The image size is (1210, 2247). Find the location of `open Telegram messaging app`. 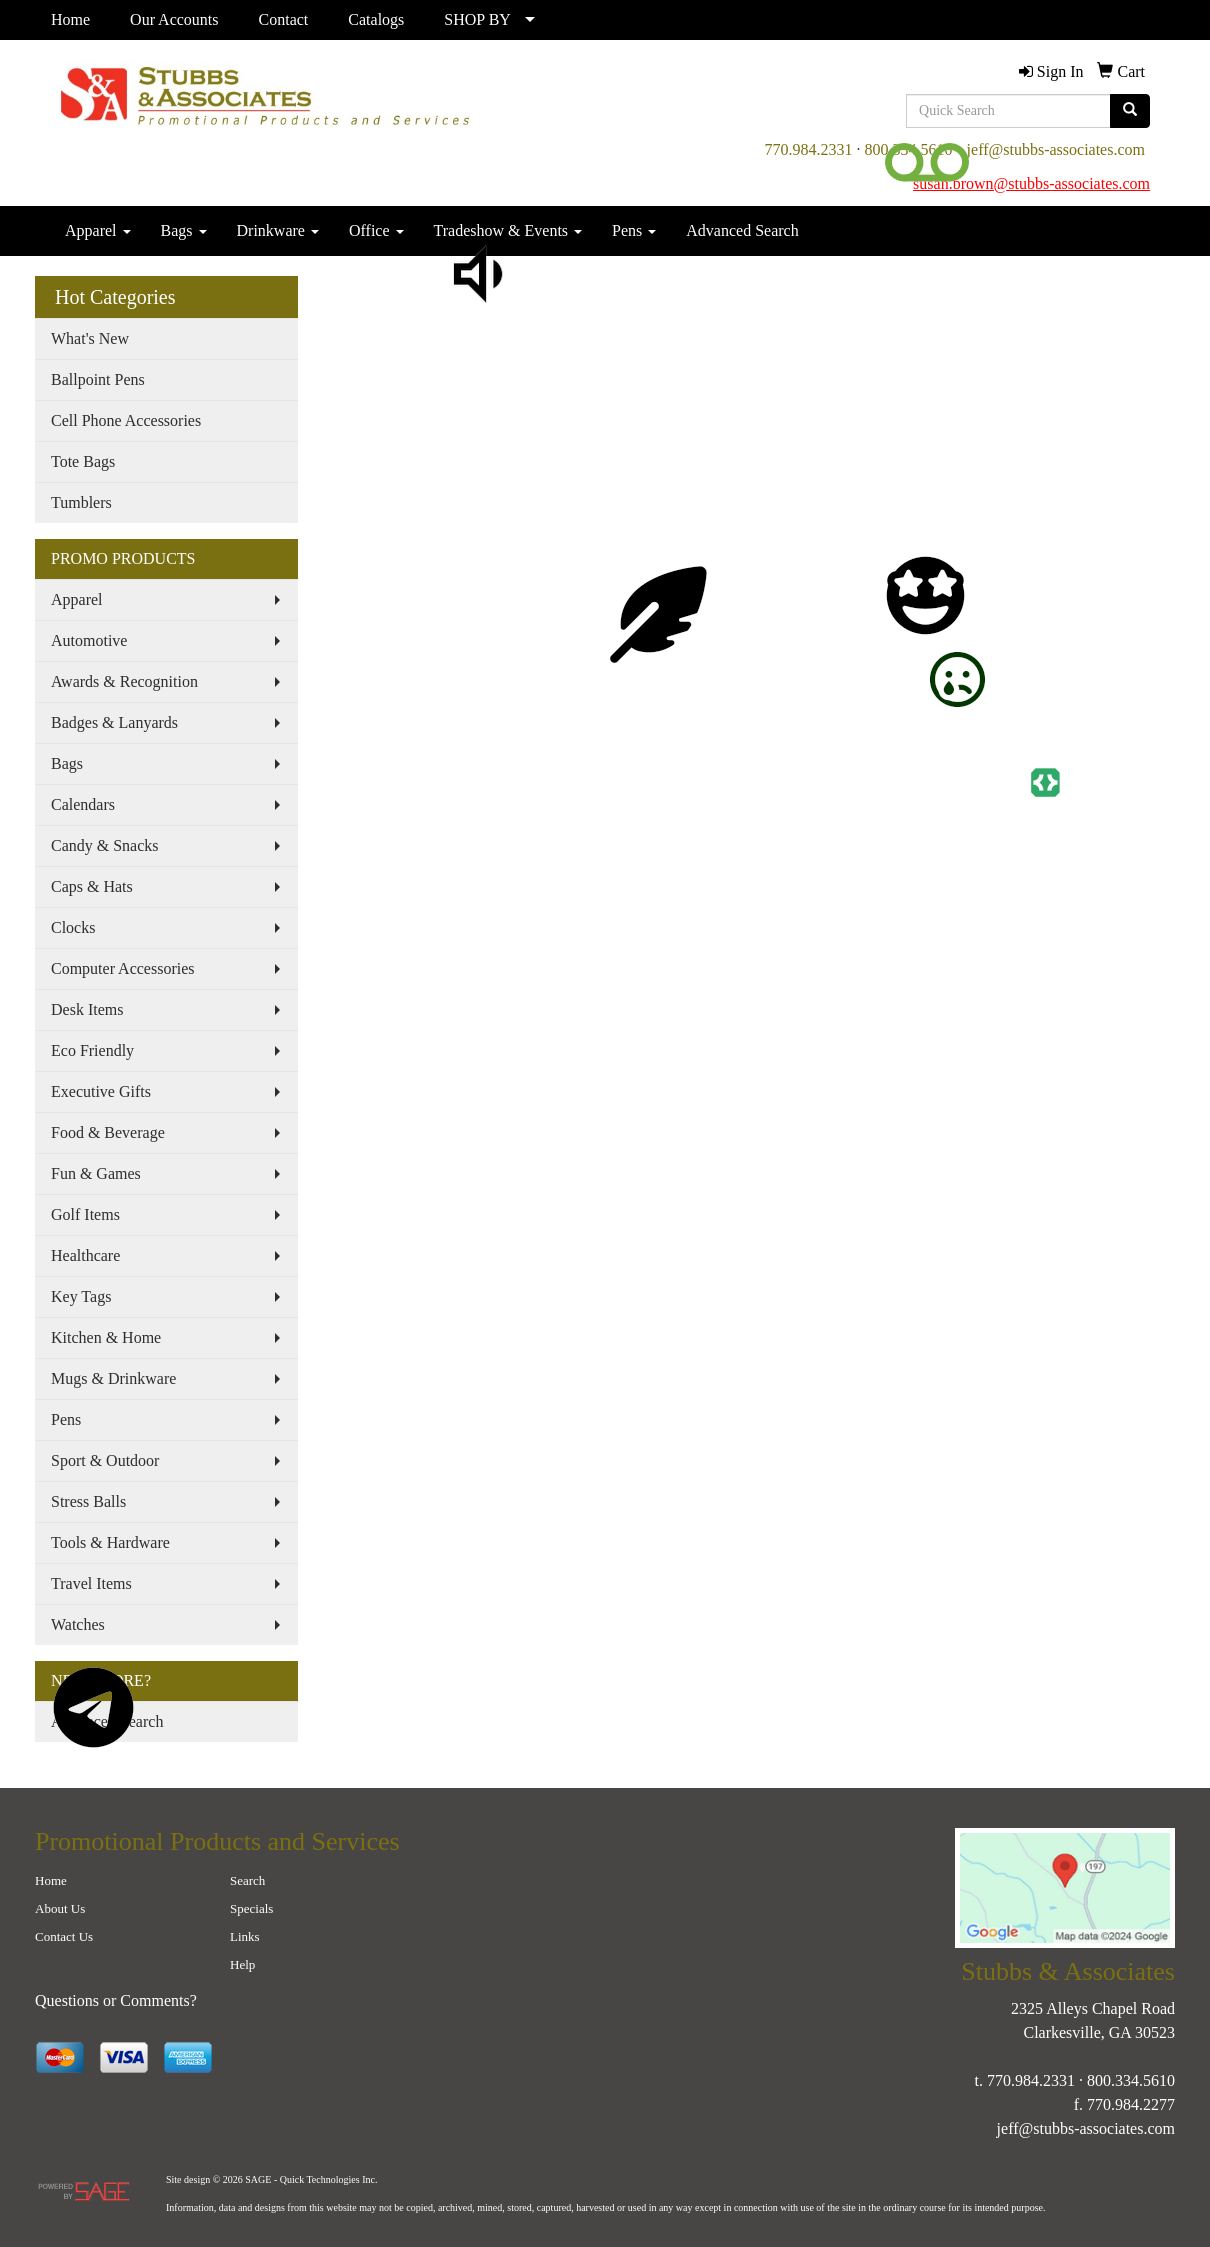

open Telegram messaging app is located at coordinates (93, 1707).